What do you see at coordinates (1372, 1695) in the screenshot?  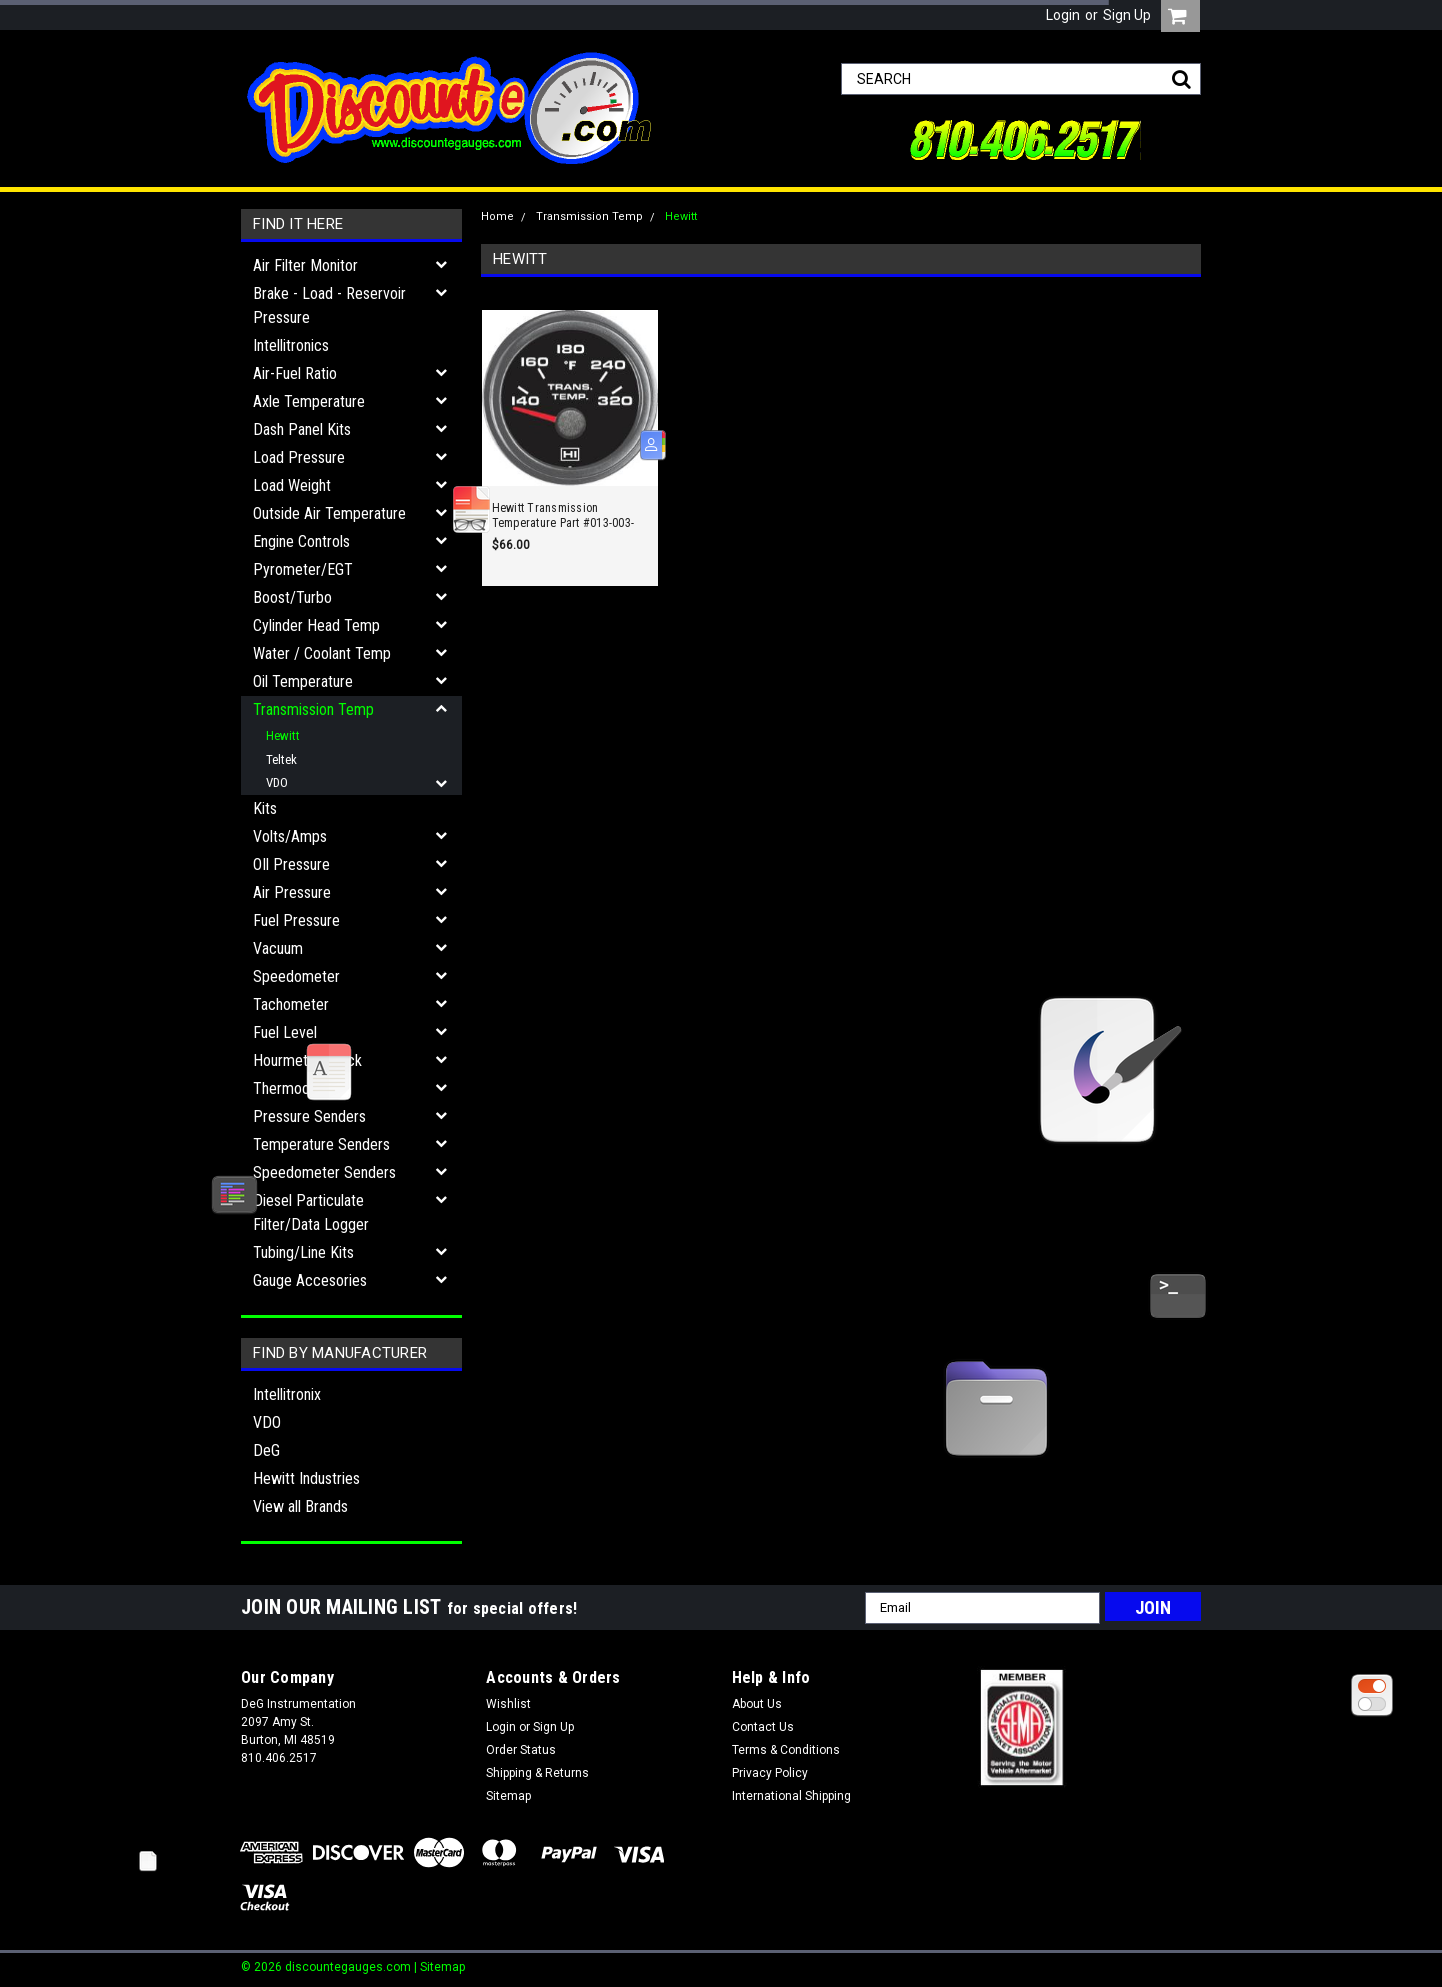 I see `open desktop preferences or settings` at bounding box center [1372, 1695].